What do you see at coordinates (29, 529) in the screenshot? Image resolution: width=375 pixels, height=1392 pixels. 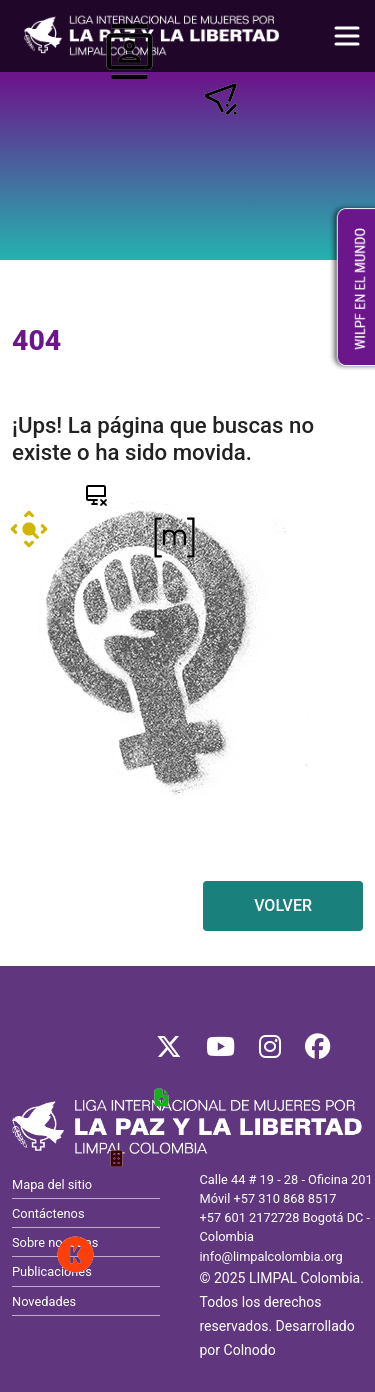 I see `pan and zoom controls for map or image navigation` at bounding box center [29, 529].